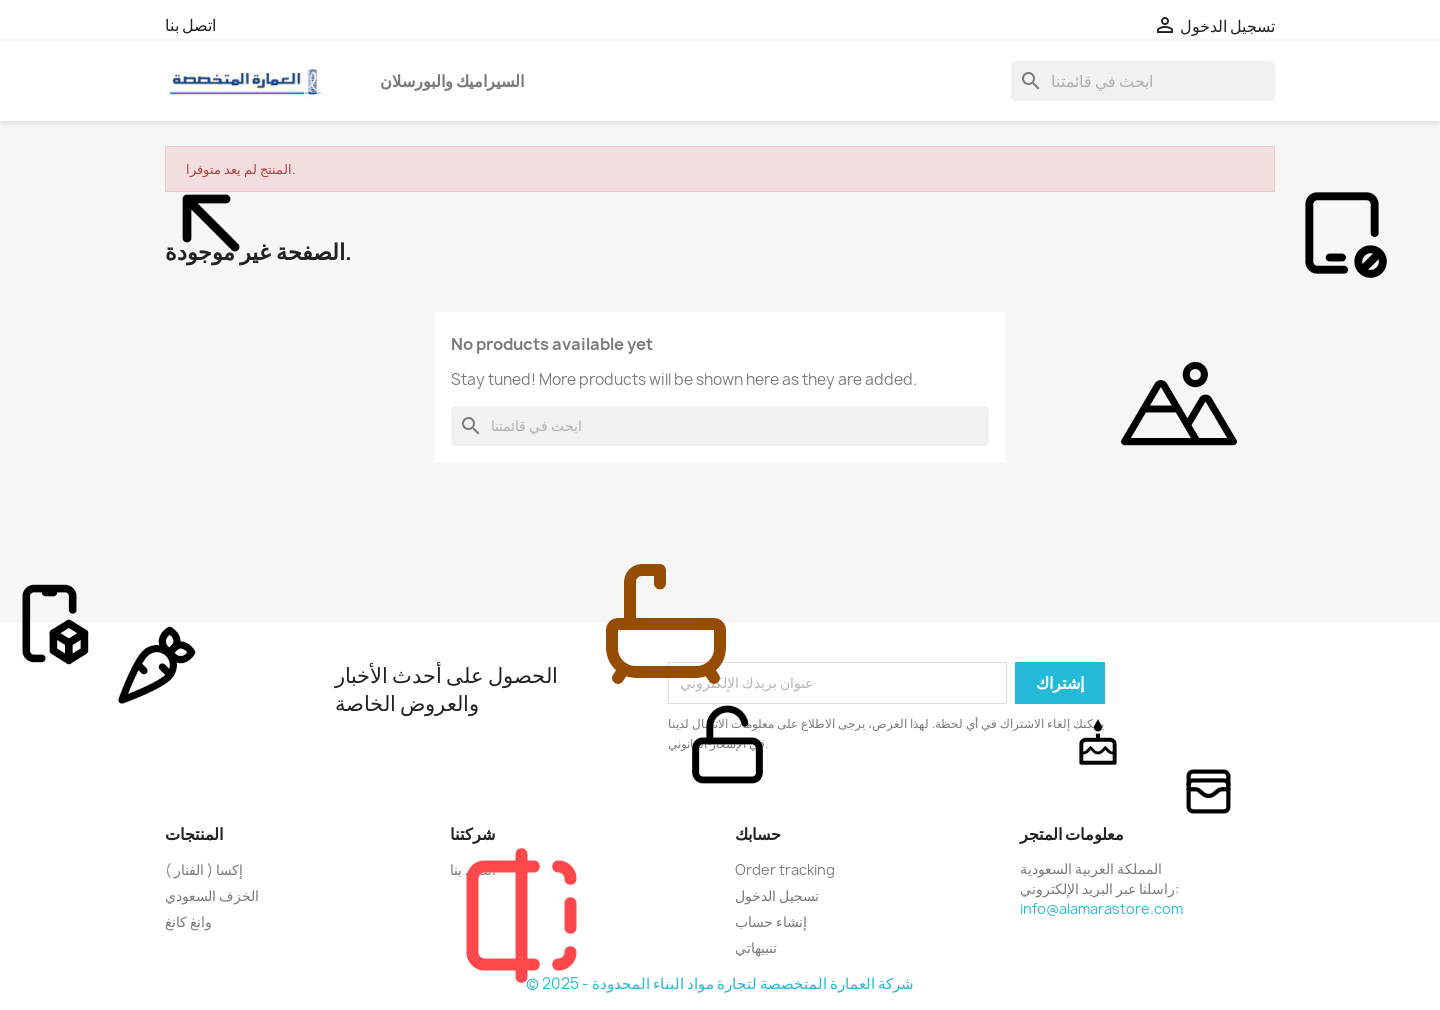 Image resolution: width=1440 pixels, height=1010 pixels. Describe the element at coordinates (666, 624) in the screenshot. I see `indicates bathroom amenities available` at that location.